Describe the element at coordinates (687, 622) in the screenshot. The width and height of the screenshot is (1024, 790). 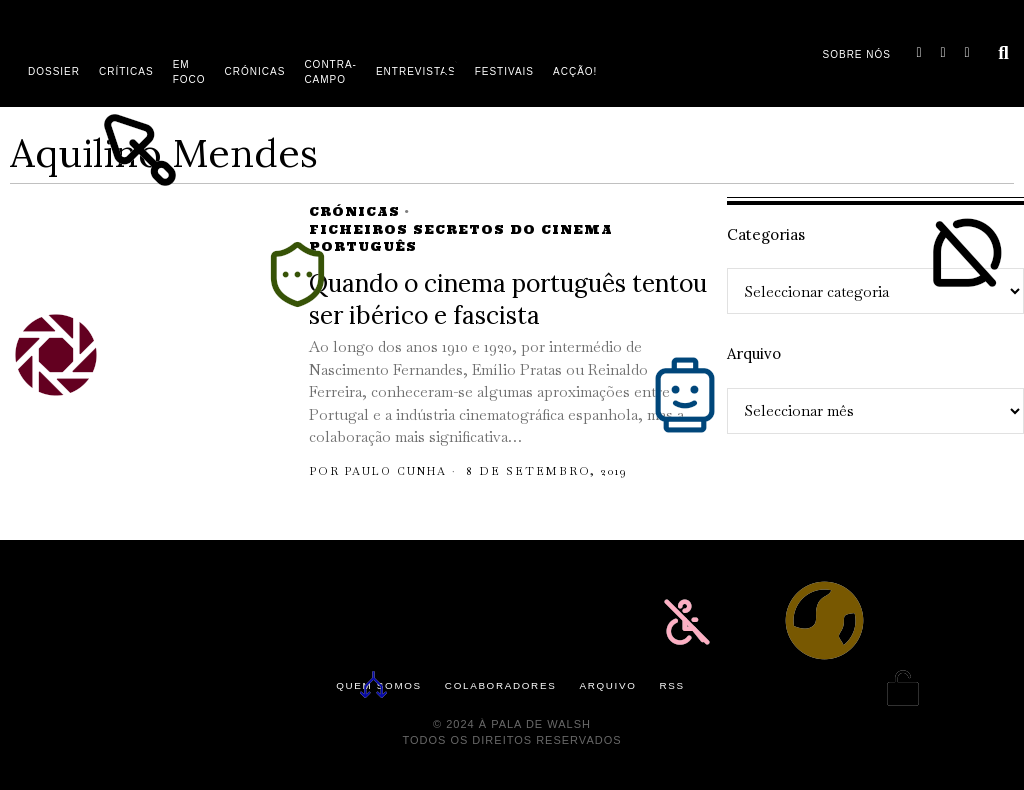
I see `accessibility features are turned off` at that location.